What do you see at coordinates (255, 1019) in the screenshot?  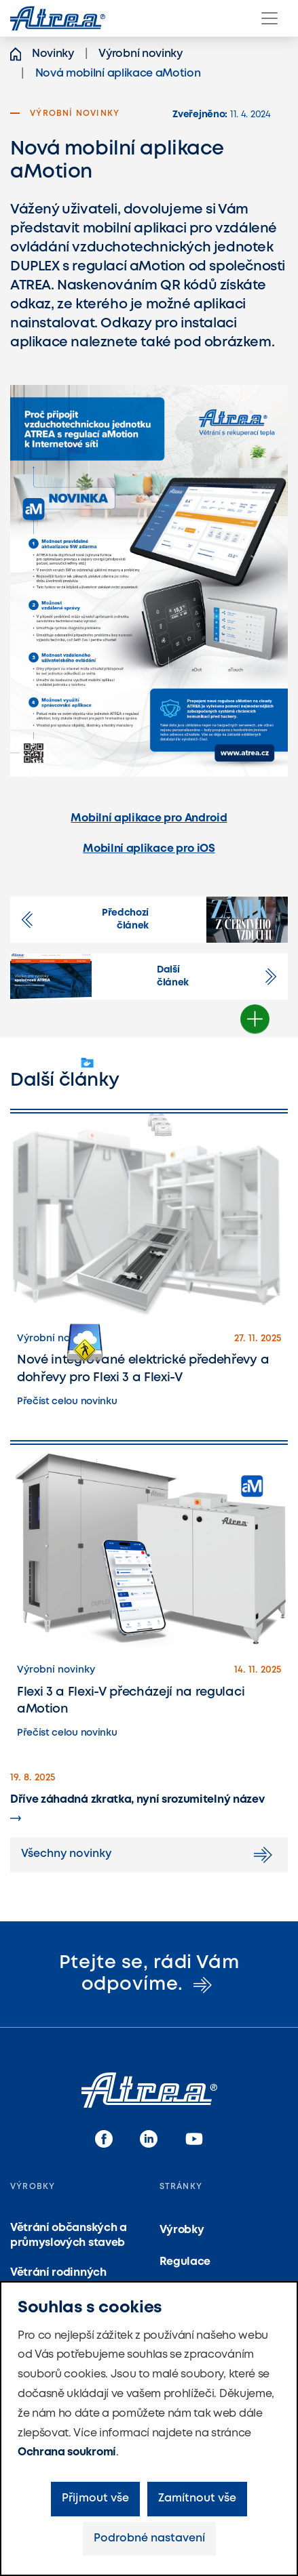 I see `add a new item to a list` at bounding box center [255, 1019].